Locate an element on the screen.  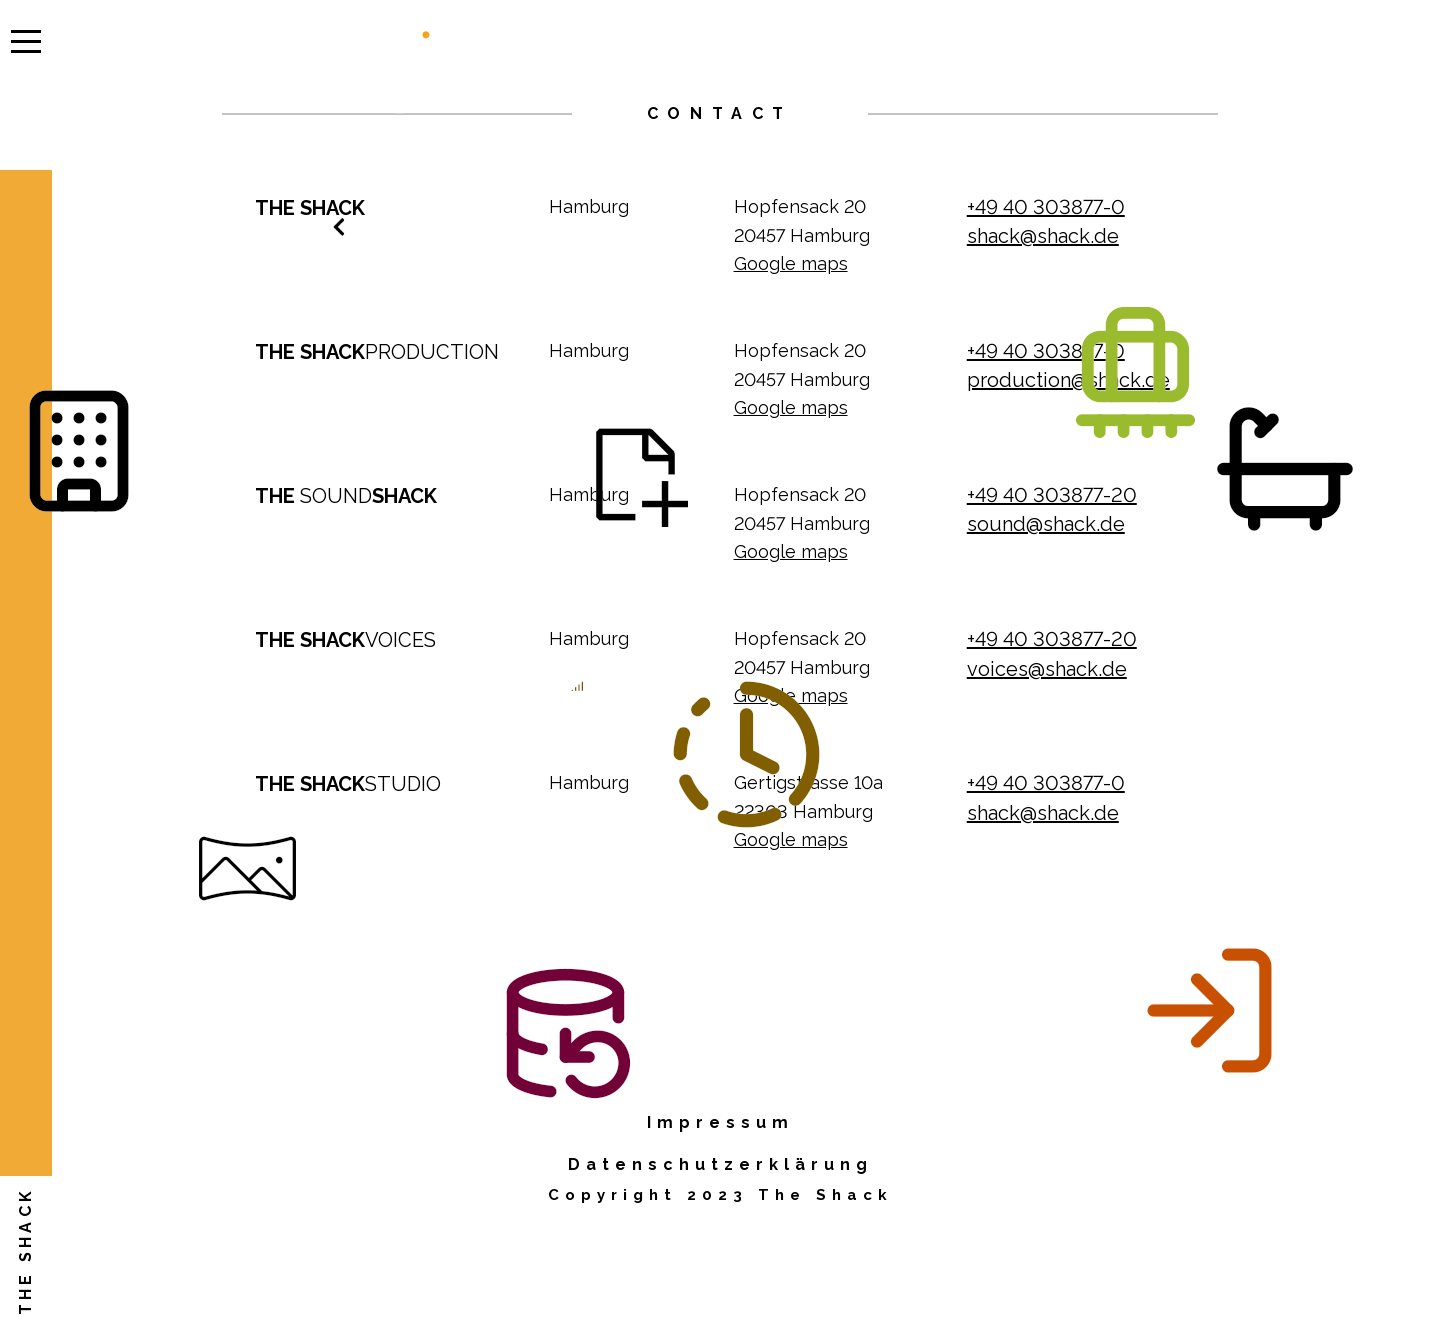
restore database from backup is located at coordinates (565, 1033).